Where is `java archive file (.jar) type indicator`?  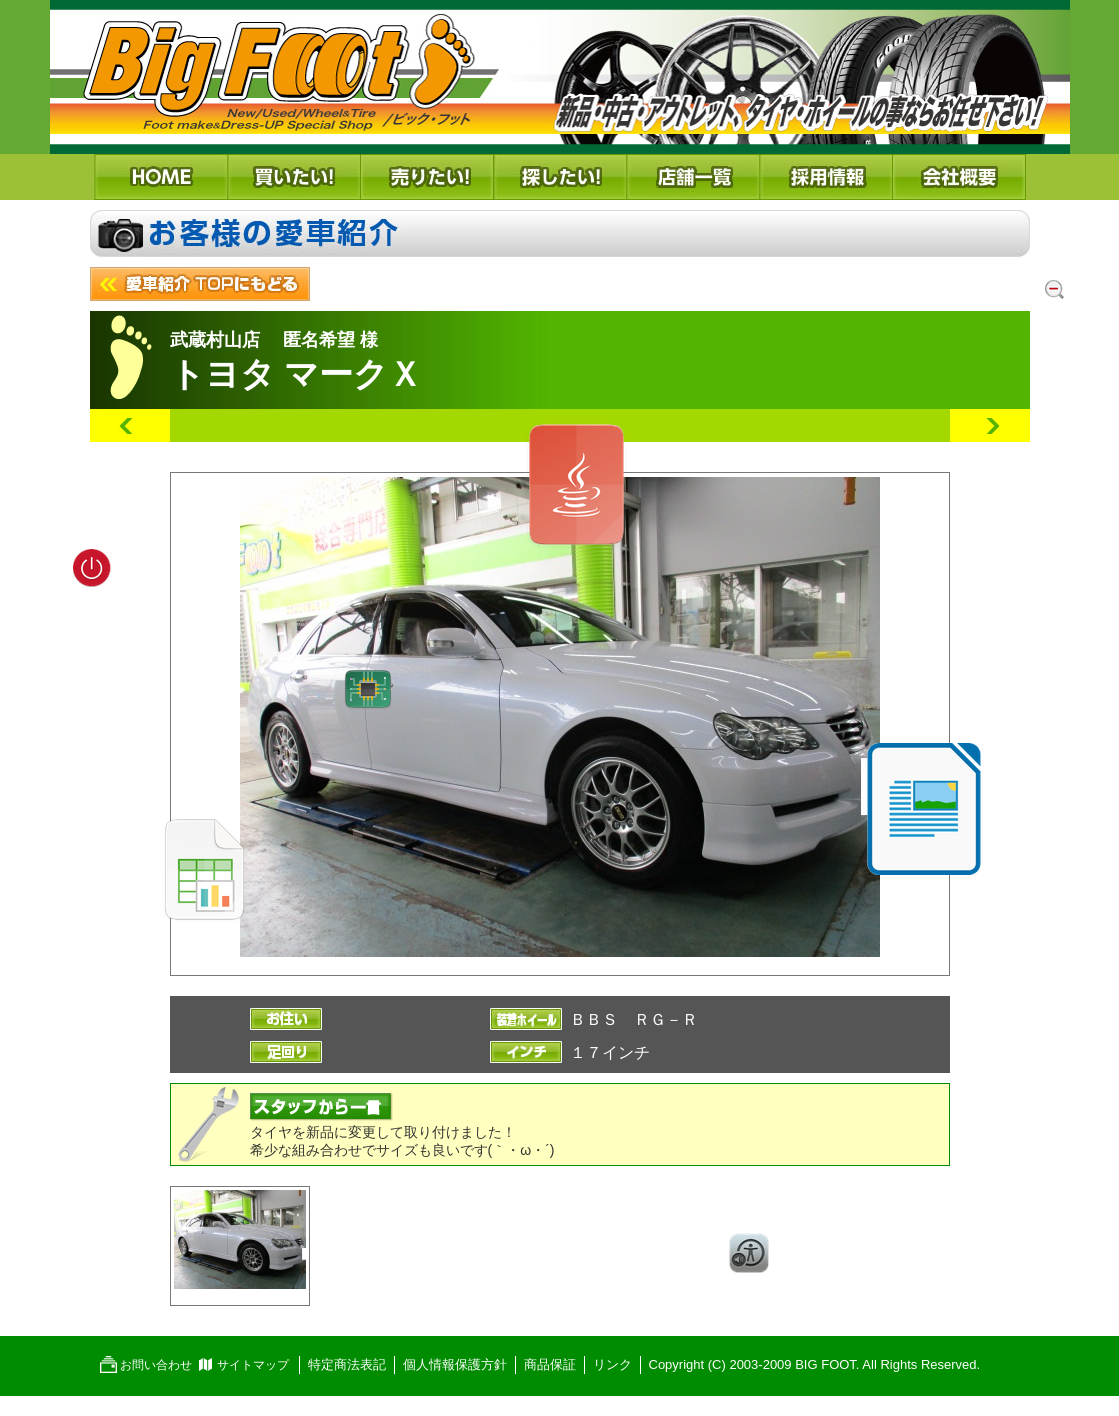 java archive file (.jar) type indicator is located at coordinates (576, 484).